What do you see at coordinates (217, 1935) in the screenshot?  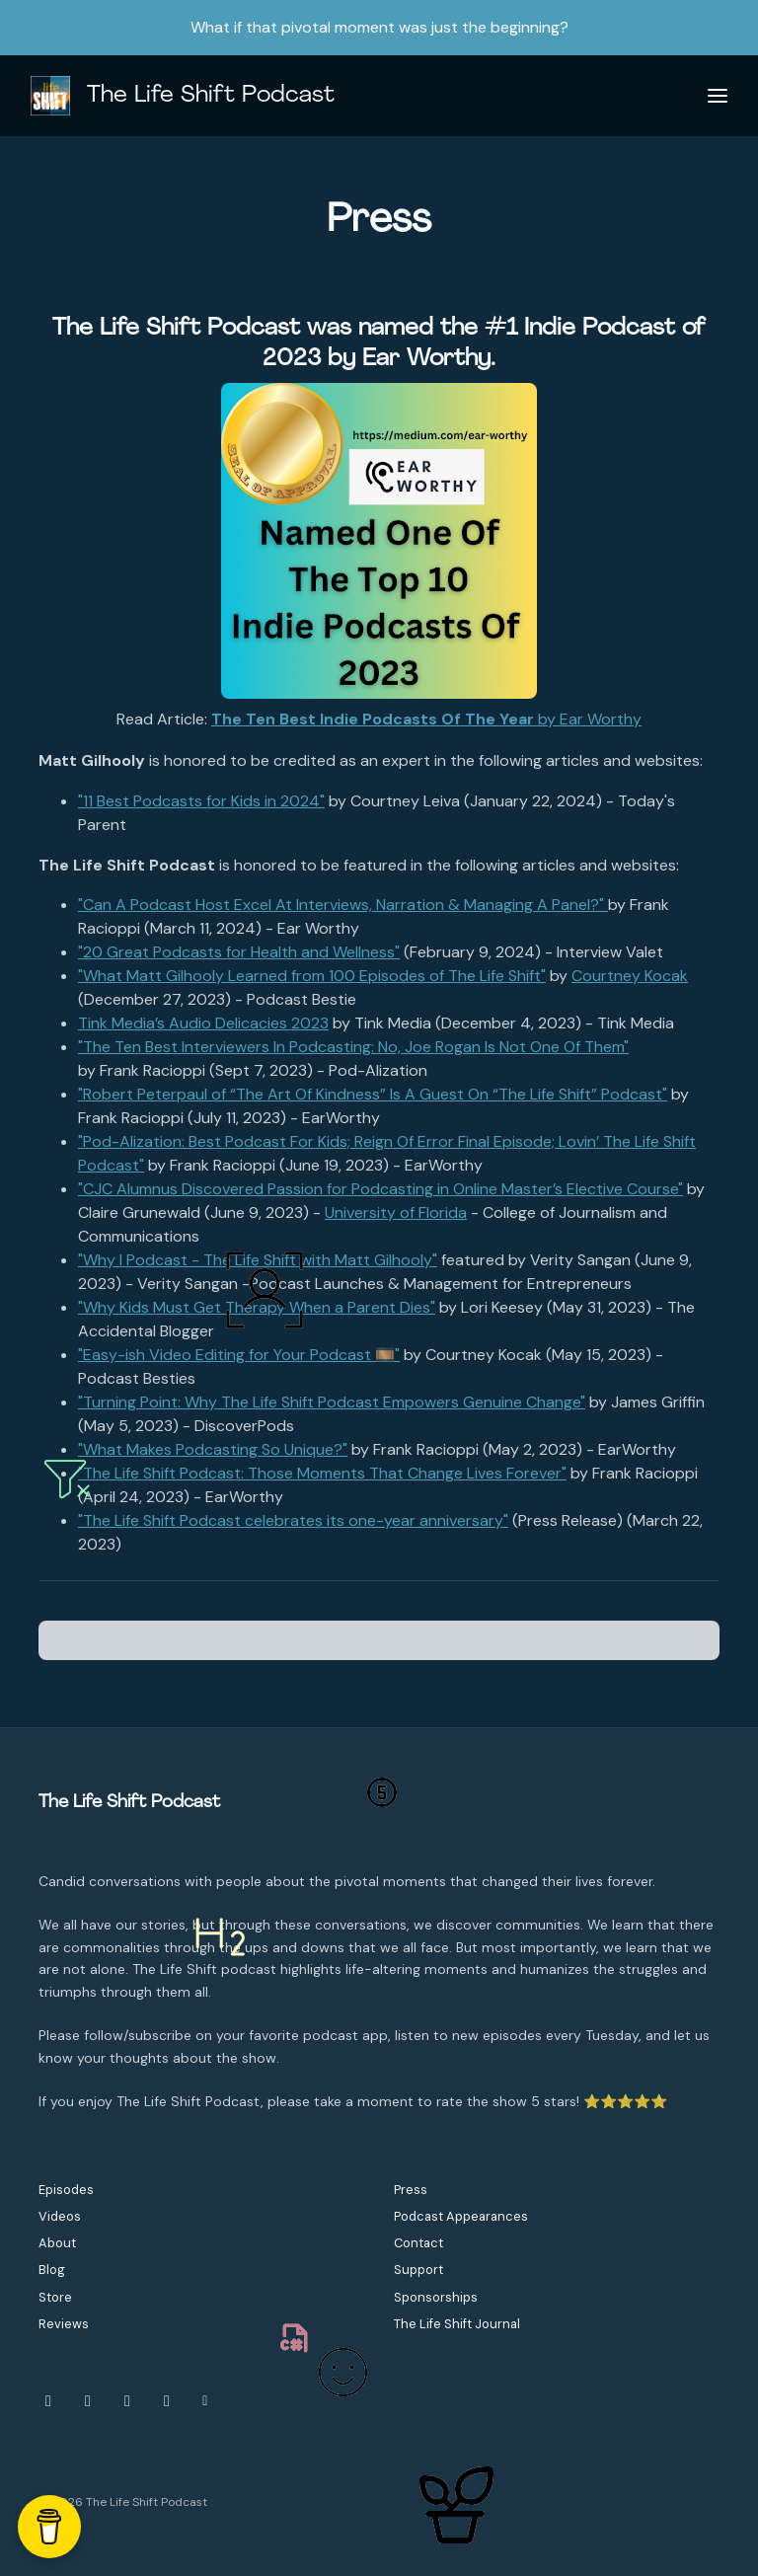 I see `format text as heading level 2` at bounding box center [217, 1935].